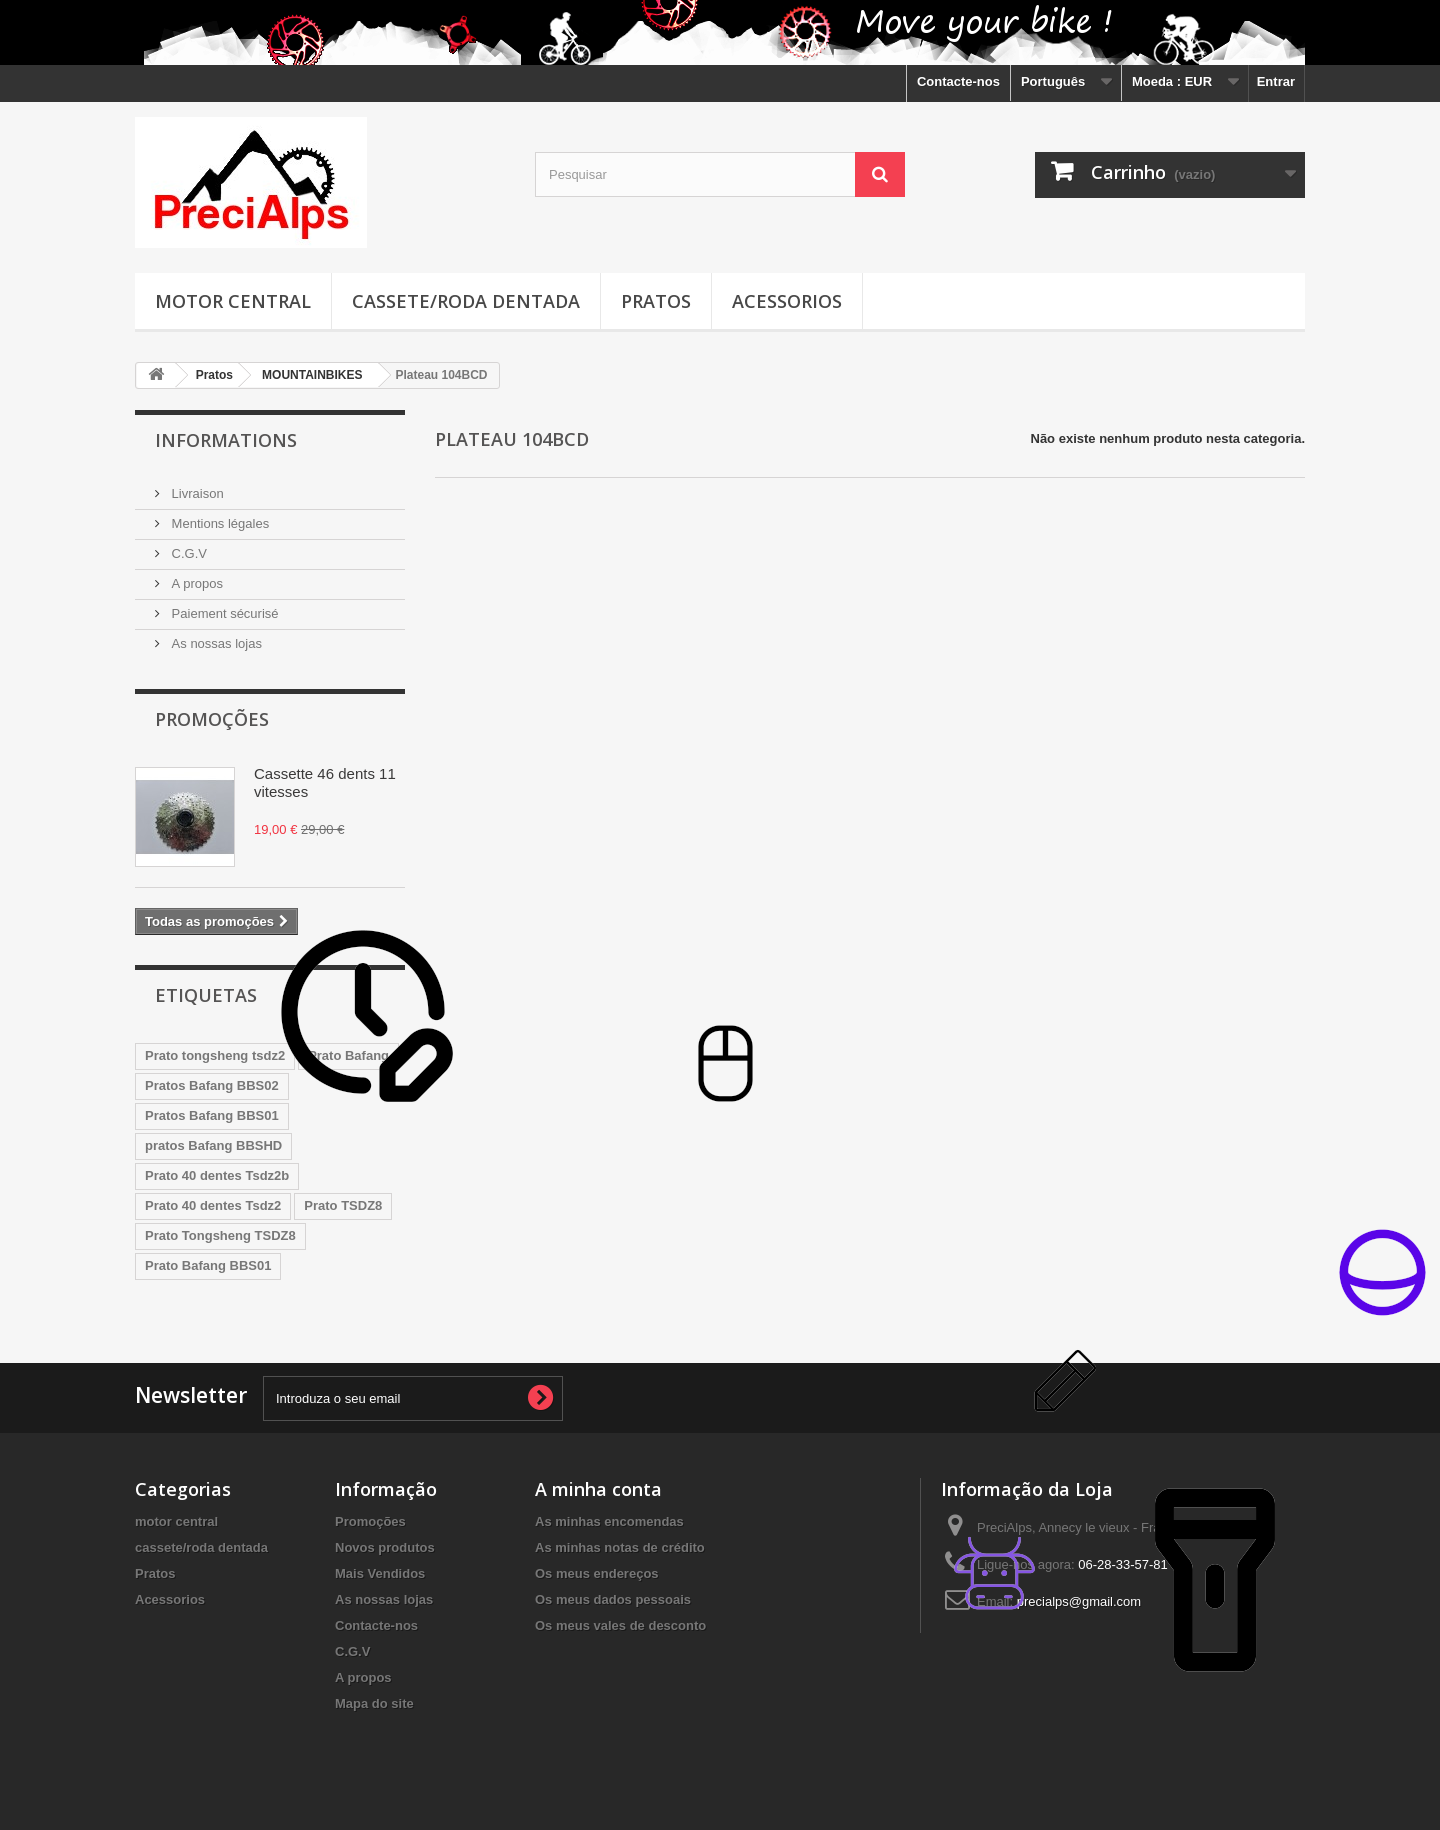  I want to click on view 3D or globe-related content, so click(1382, 1272).